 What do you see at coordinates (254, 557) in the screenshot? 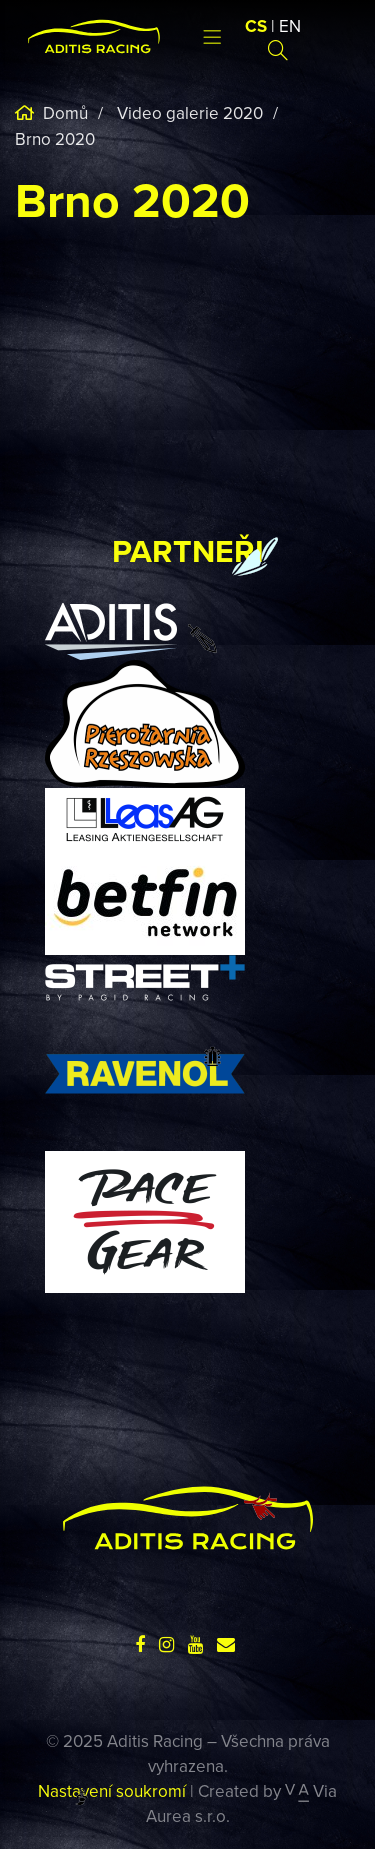
I see `select archer or ranger character class` at bounding box center [254, 557].